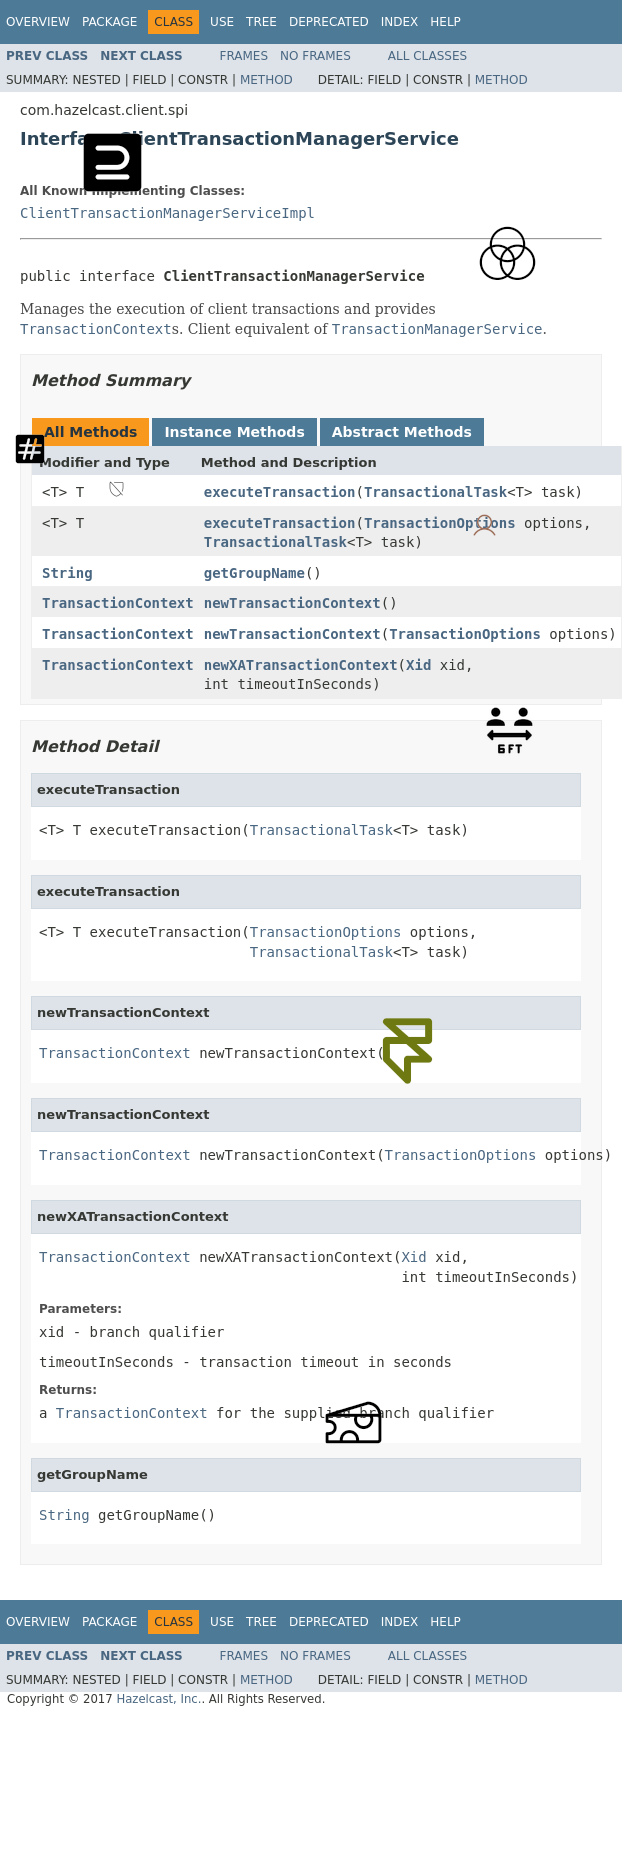 This screenshot has width=622, height=1876. Describe the element at coordinates (30, 449) in the screenshot. I see `view or browse hashtags` at that location.